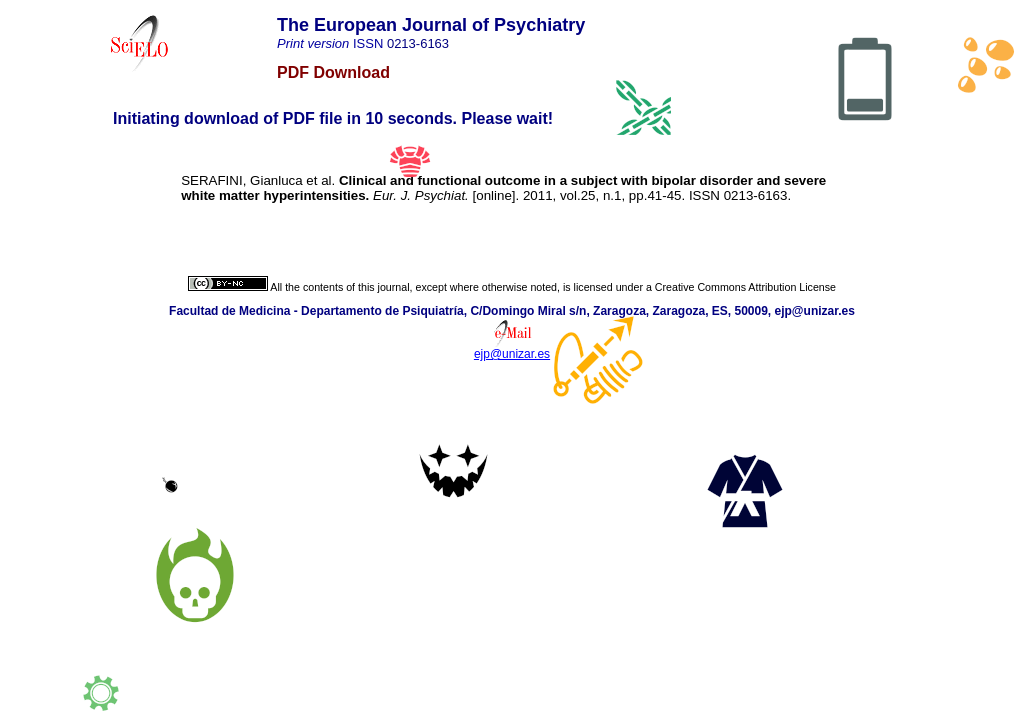 This screenshot has height=720, width=1024. What do you see at coordinates (986, 65) in the screenshot?
I see `collect mineral pearls or gems` at bounding box center [986, 65].